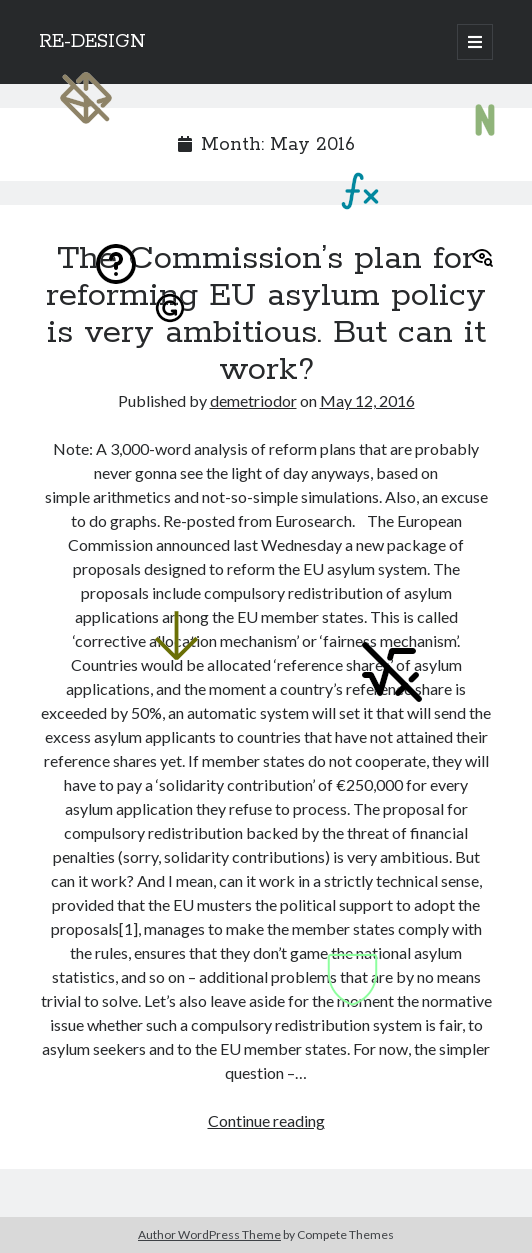 The height and width of the screenshot is (1253, 532). What do you see at coordinates (392, 672) in the screenshot?
I see `disable math mode or calculations` at bounding box center [392, 672].